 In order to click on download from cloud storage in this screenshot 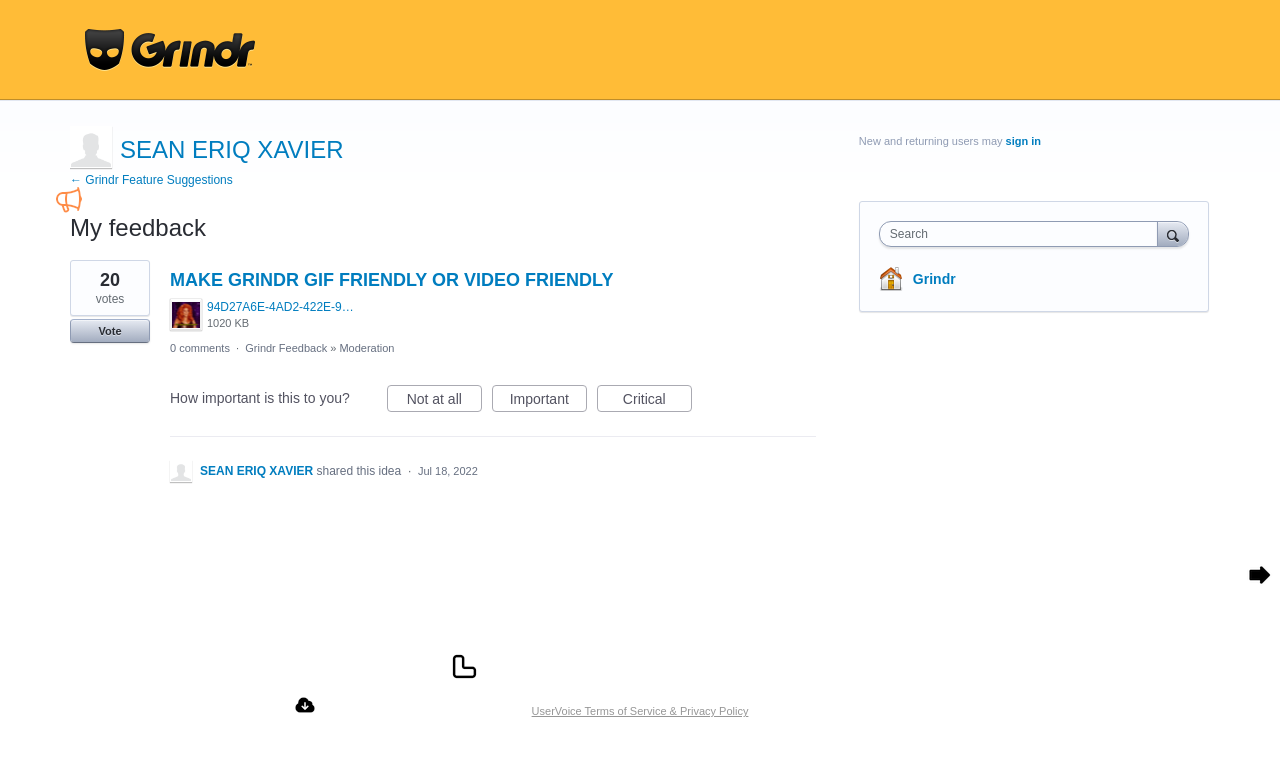, I will do `click(305, 705)`.